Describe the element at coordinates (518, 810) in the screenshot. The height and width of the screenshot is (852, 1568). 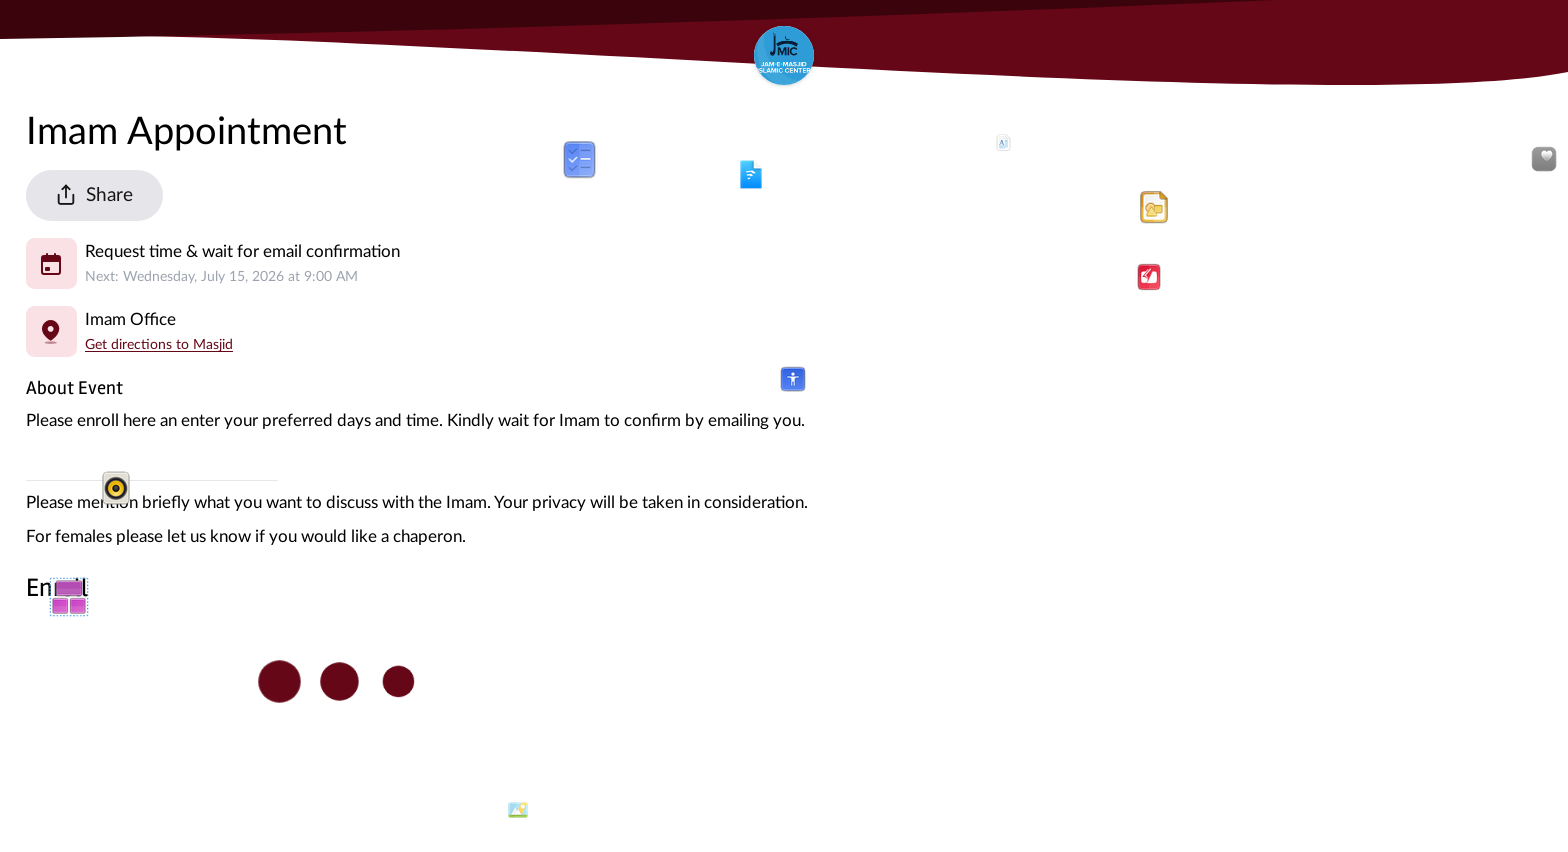
I see `open the photos app` at that location.